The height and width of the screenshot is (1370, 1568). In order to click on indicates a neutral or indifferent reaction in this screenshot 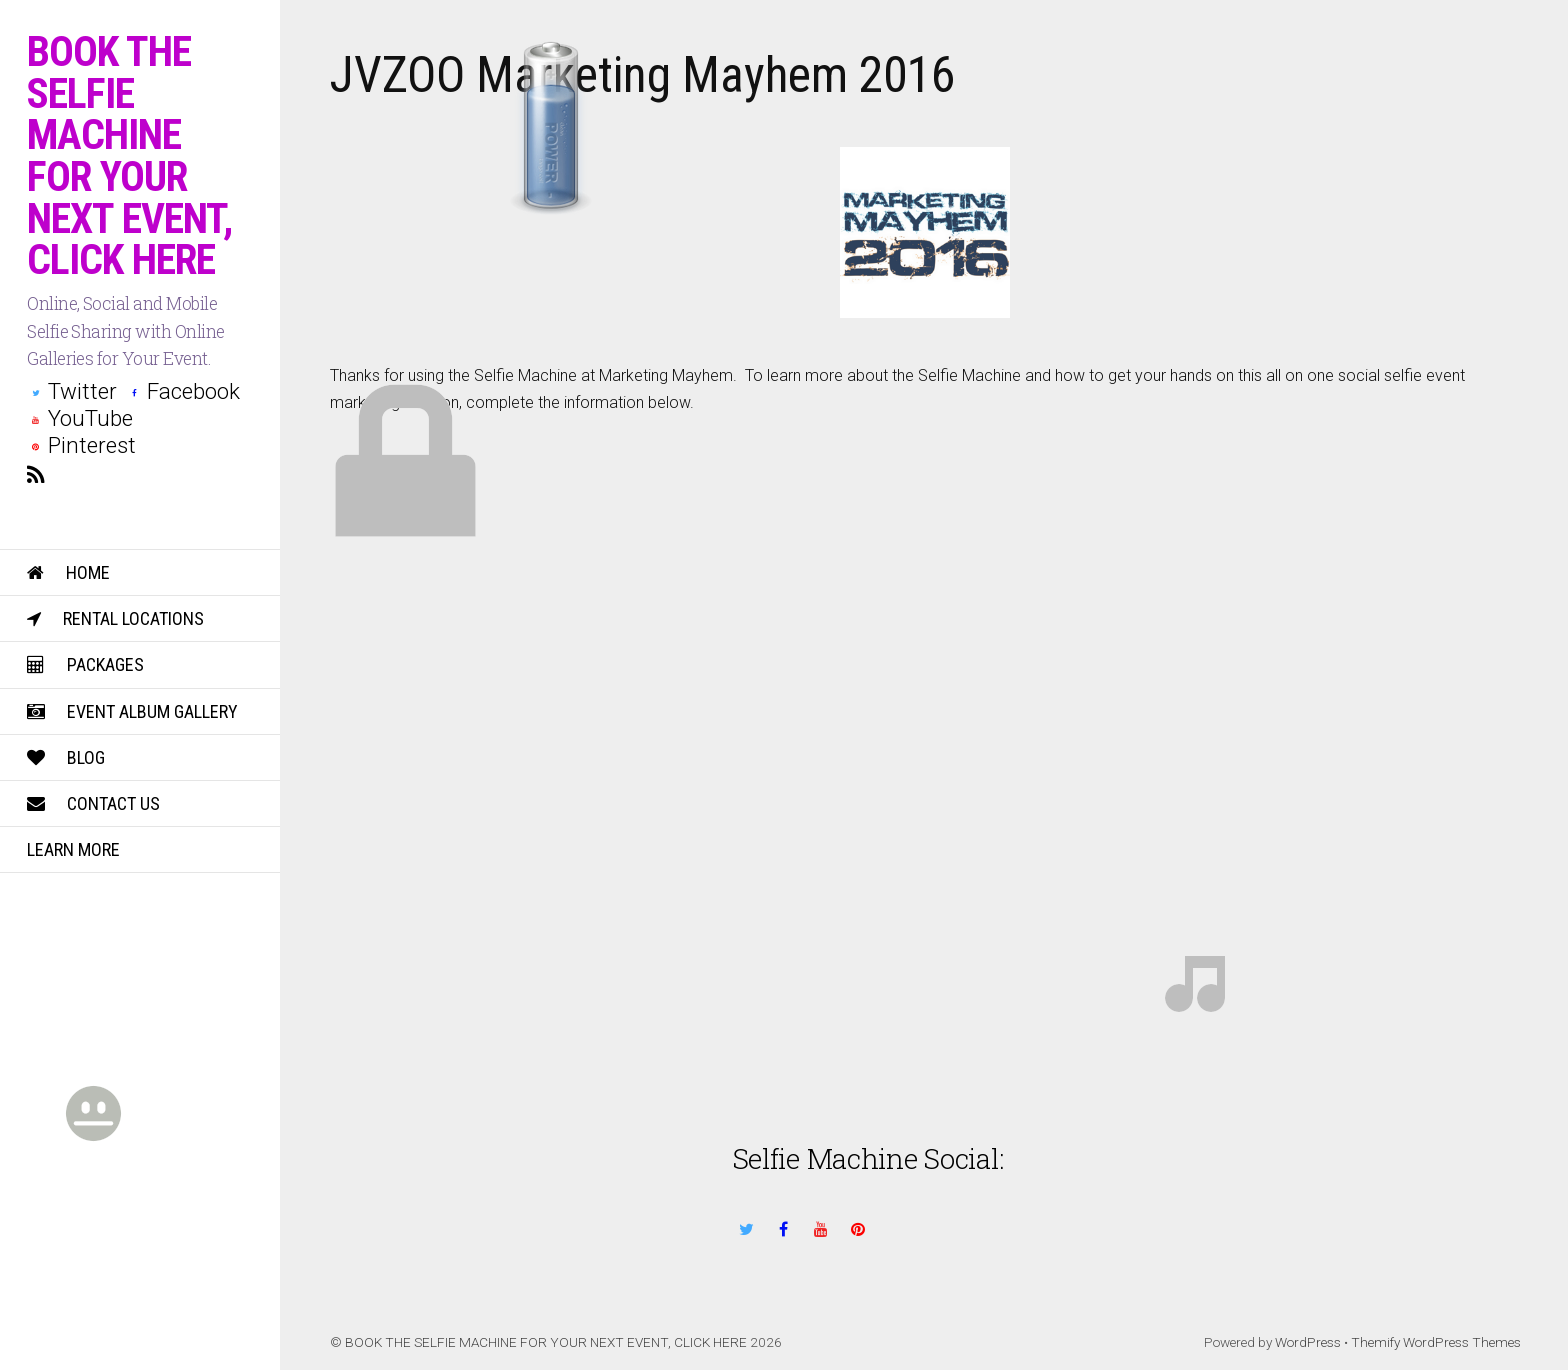, I will do `click(93, 1113)`.